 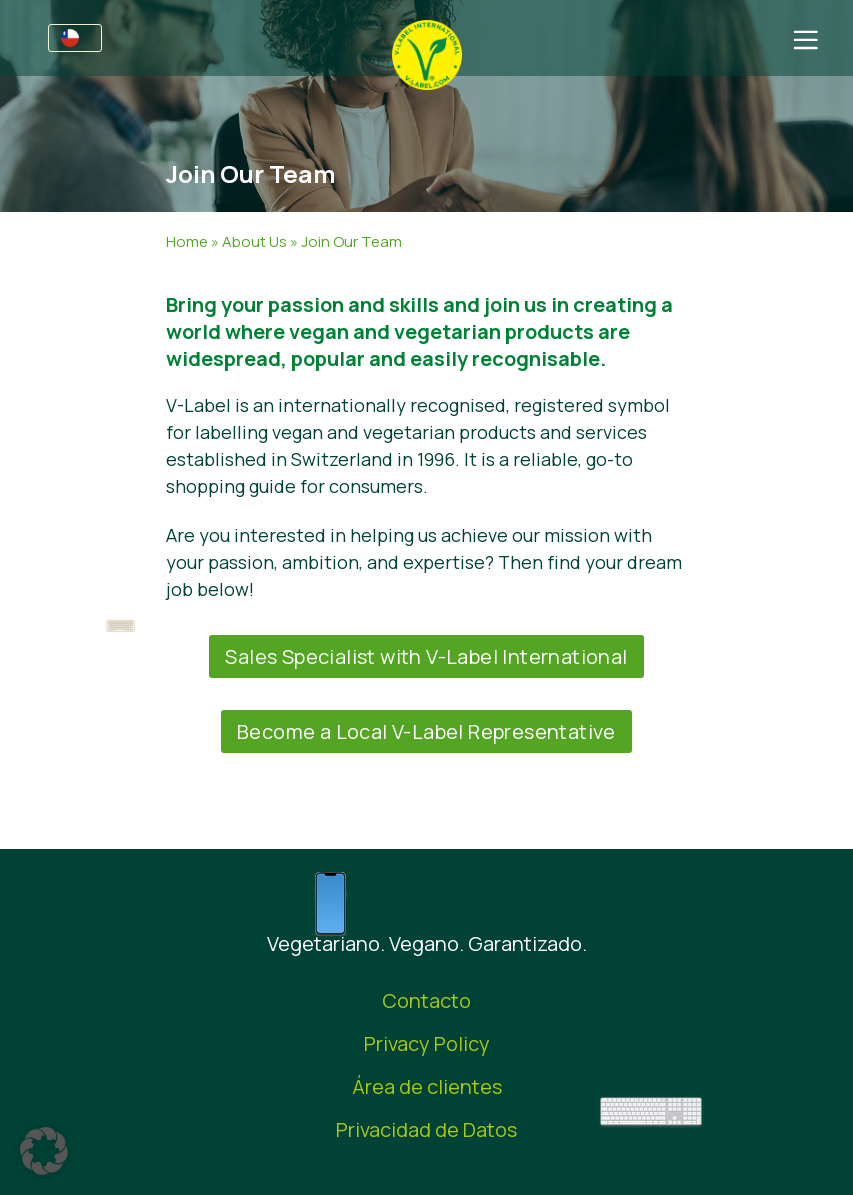 What do you see at coordinates (651, 1111) in the screenshot?
I see `connect a wireless keyboard via bluetooth` at bounding box center [651, 1111].